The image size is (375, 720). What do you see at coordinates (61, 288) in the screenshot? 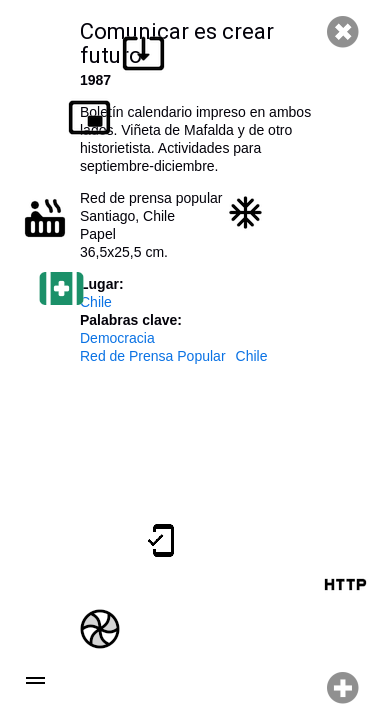
I see `access medical information or first aid resources` at bounding box center [61, 288].